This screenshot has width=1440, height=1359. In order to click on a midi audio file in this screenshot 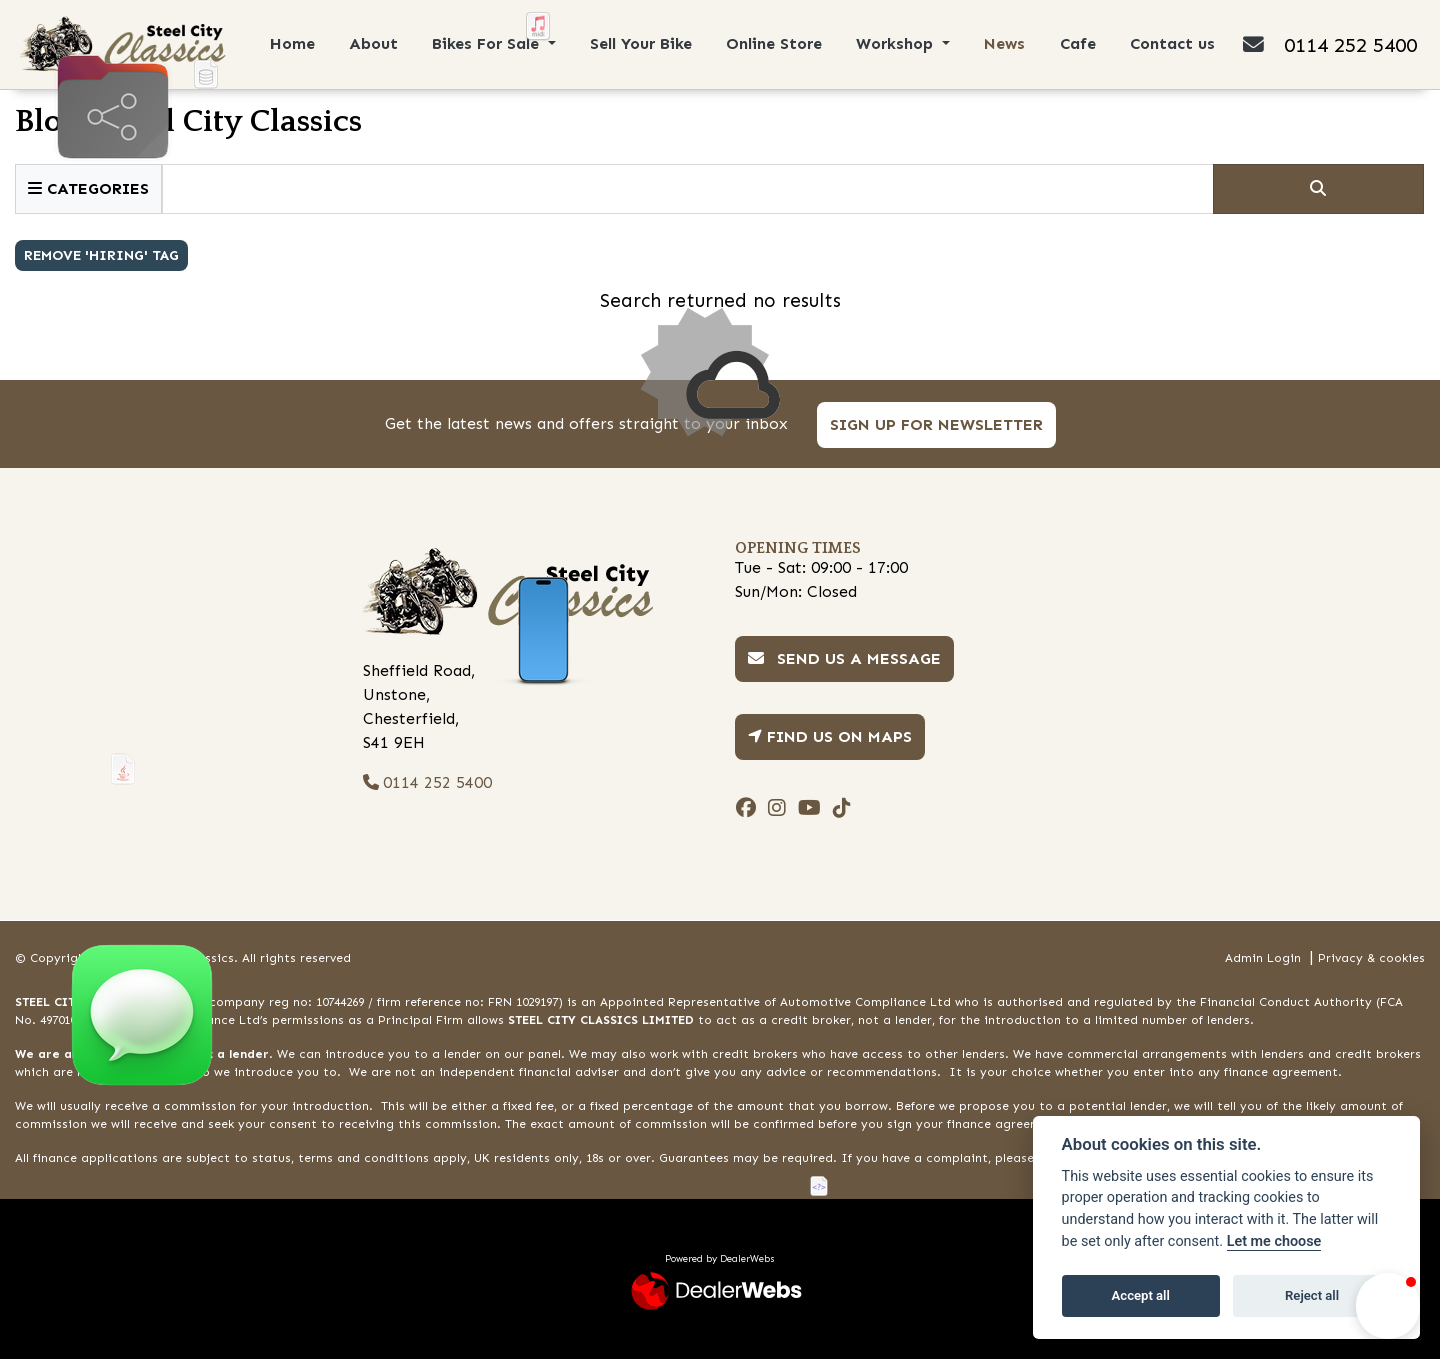, I will do `click(538, 26)`.